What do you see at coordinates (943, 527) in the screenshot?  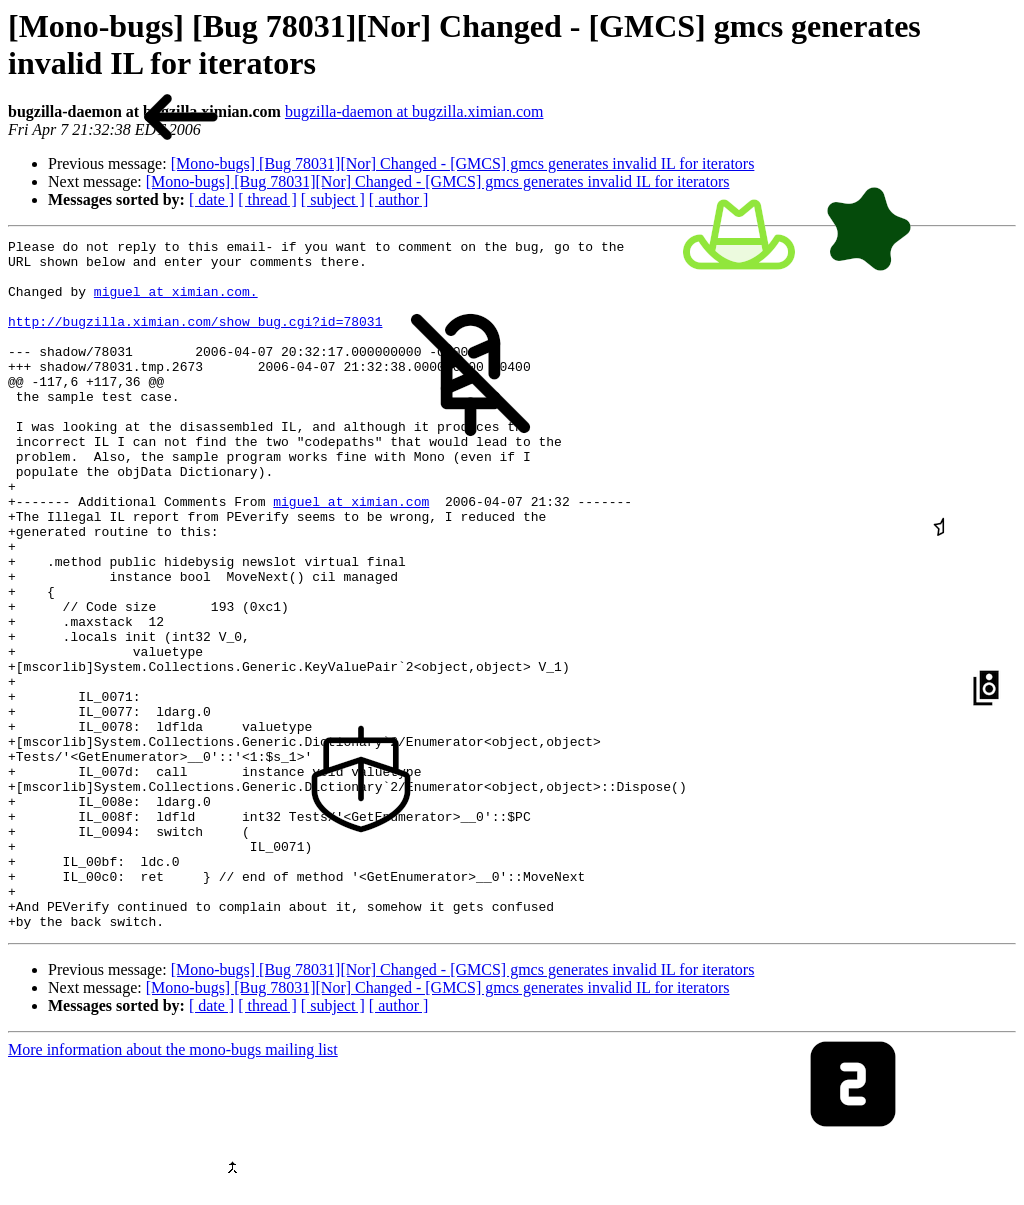 I see `indicates a partial rating or half-star score` at bounding box center [943, 527].